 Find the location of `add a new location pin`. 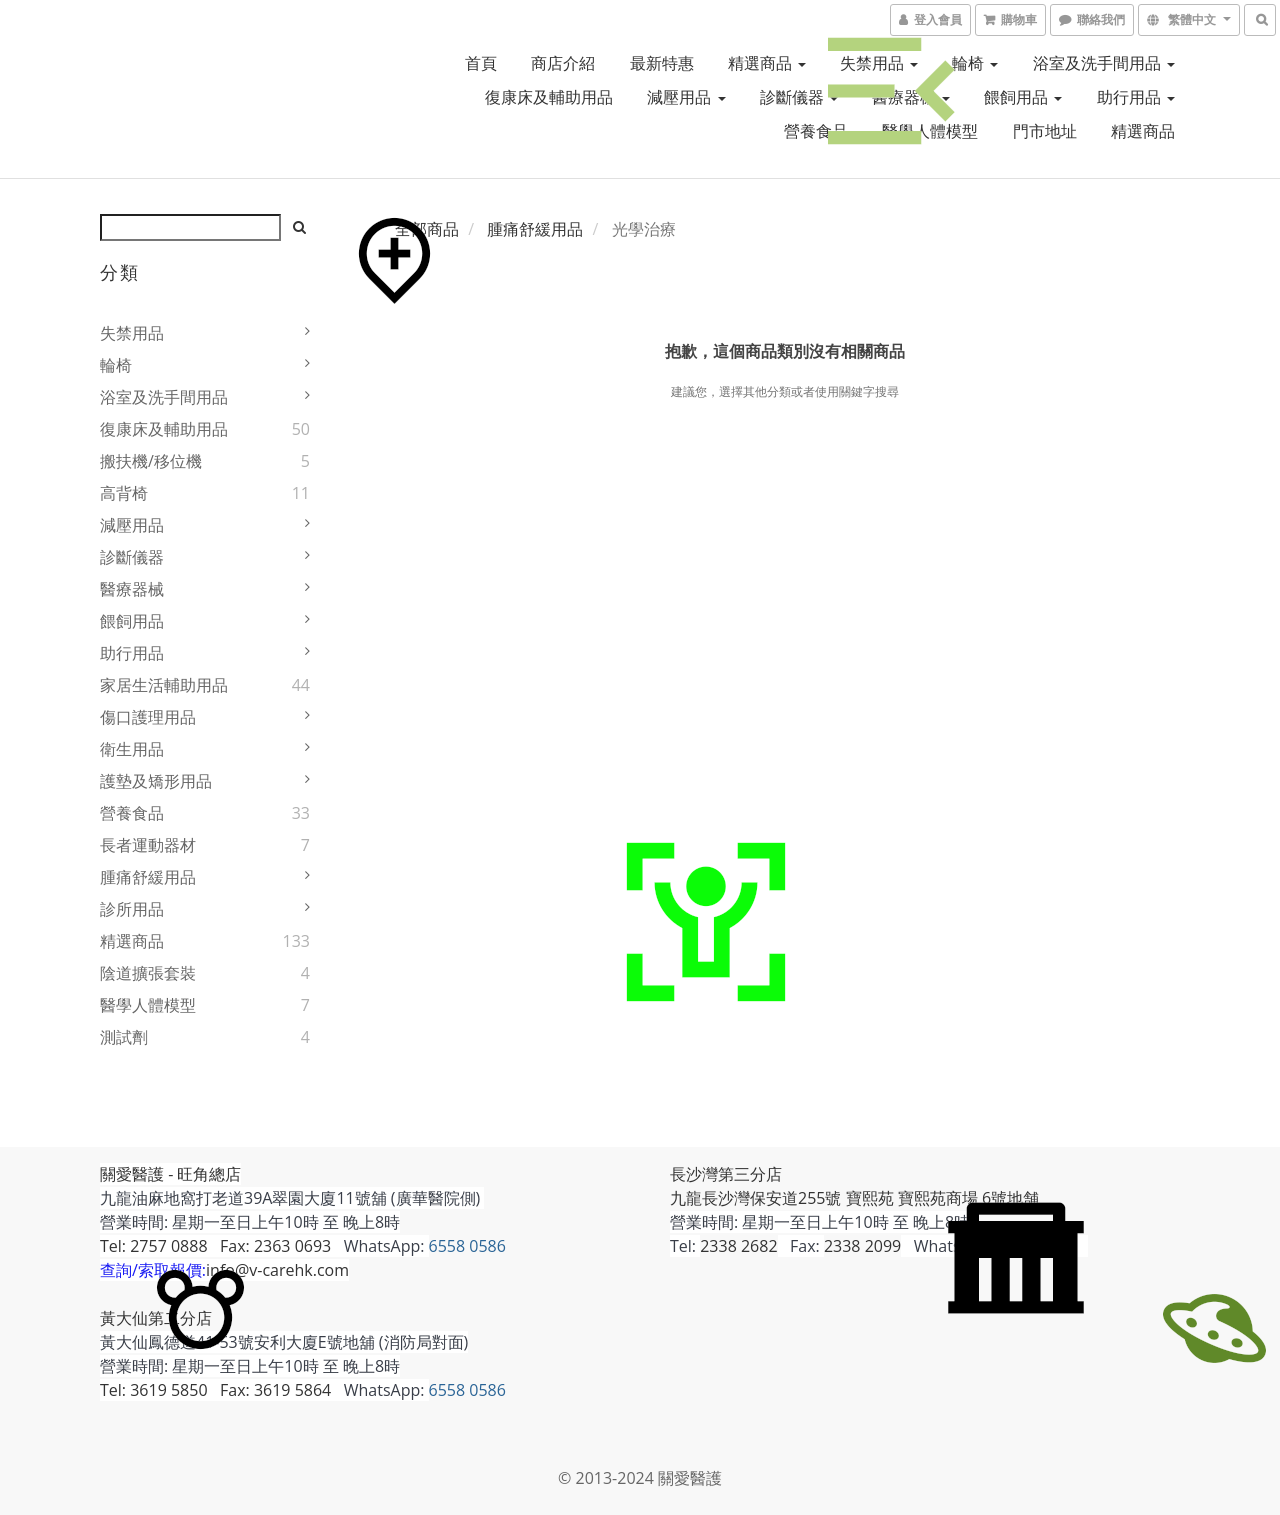

add a new location pin is located at coordinates (394, 257).